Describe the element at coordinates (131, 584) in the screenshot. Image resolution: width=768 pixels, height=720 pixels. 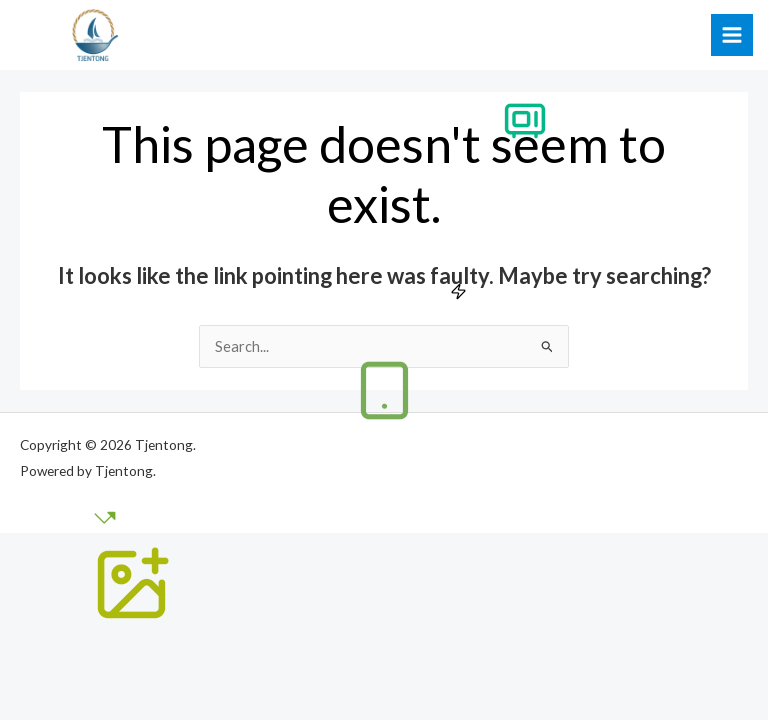
I see `add a new image or photo` at that location.